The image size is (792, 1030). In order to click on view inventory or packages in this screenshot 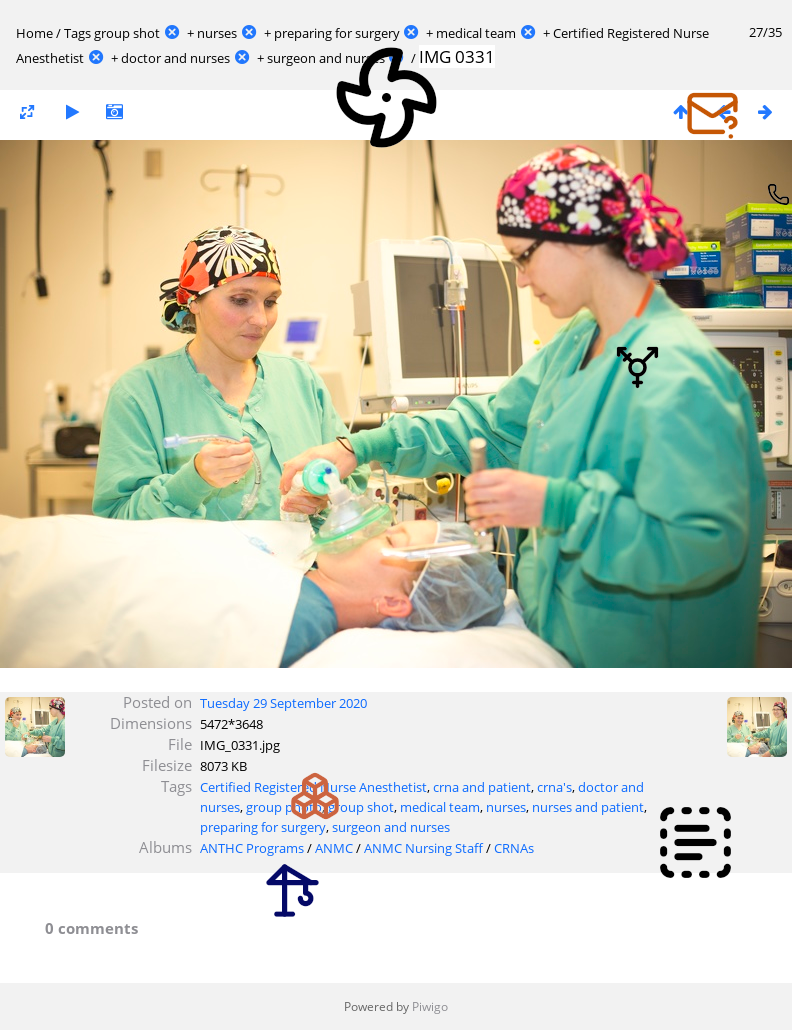, I will do `click(315, 796)`.